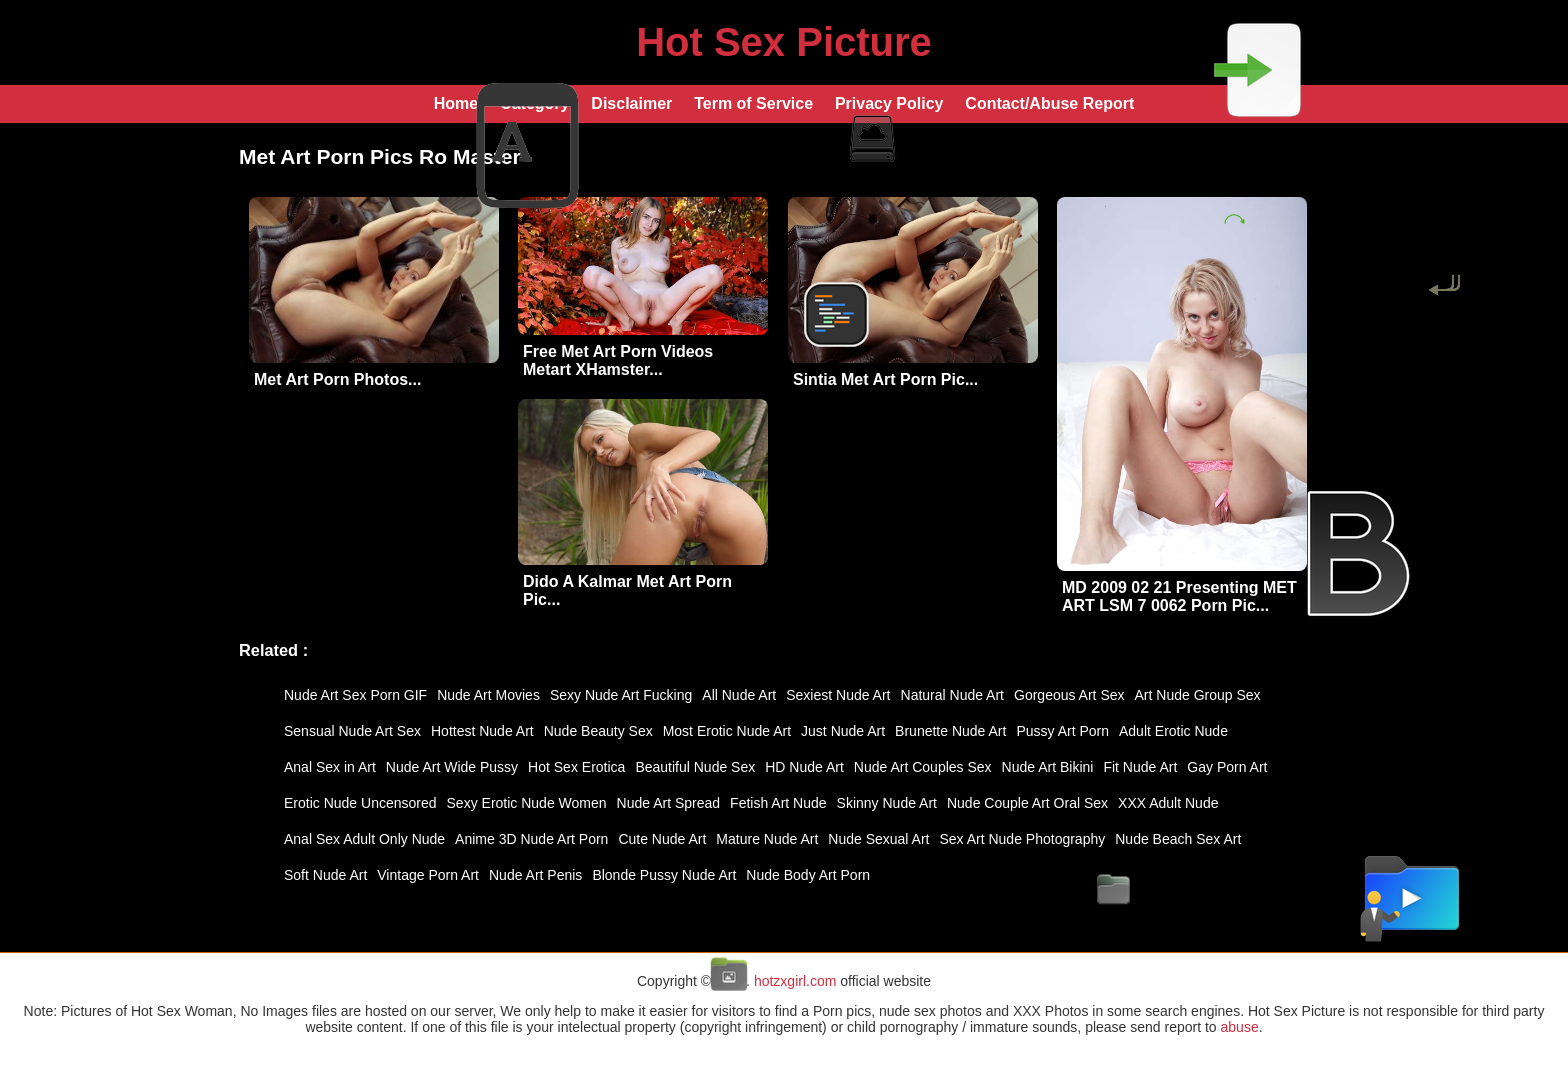 This screenshot has height=1069, width=1568. What do you see at coordinates (531, 145) in the screenshot?
I see `open ebook reader app` at bounding box center [531, 145].